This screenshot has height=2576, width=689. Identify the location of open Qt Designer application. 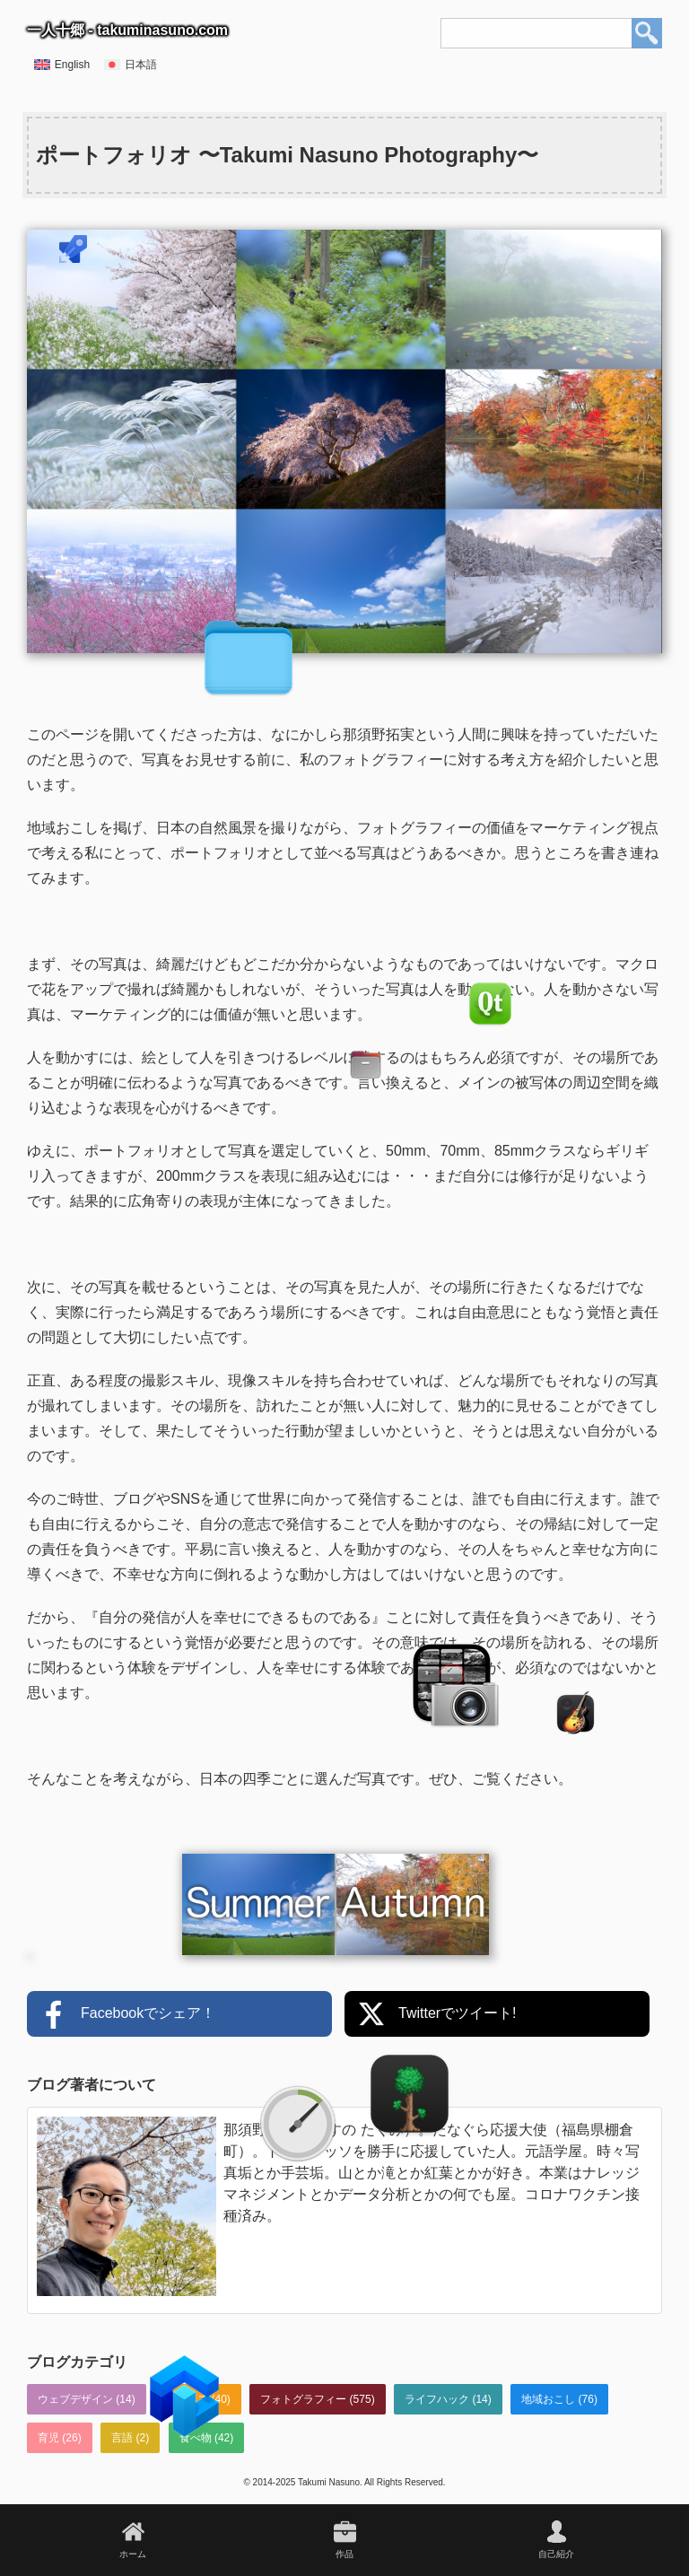
(490, 1003).